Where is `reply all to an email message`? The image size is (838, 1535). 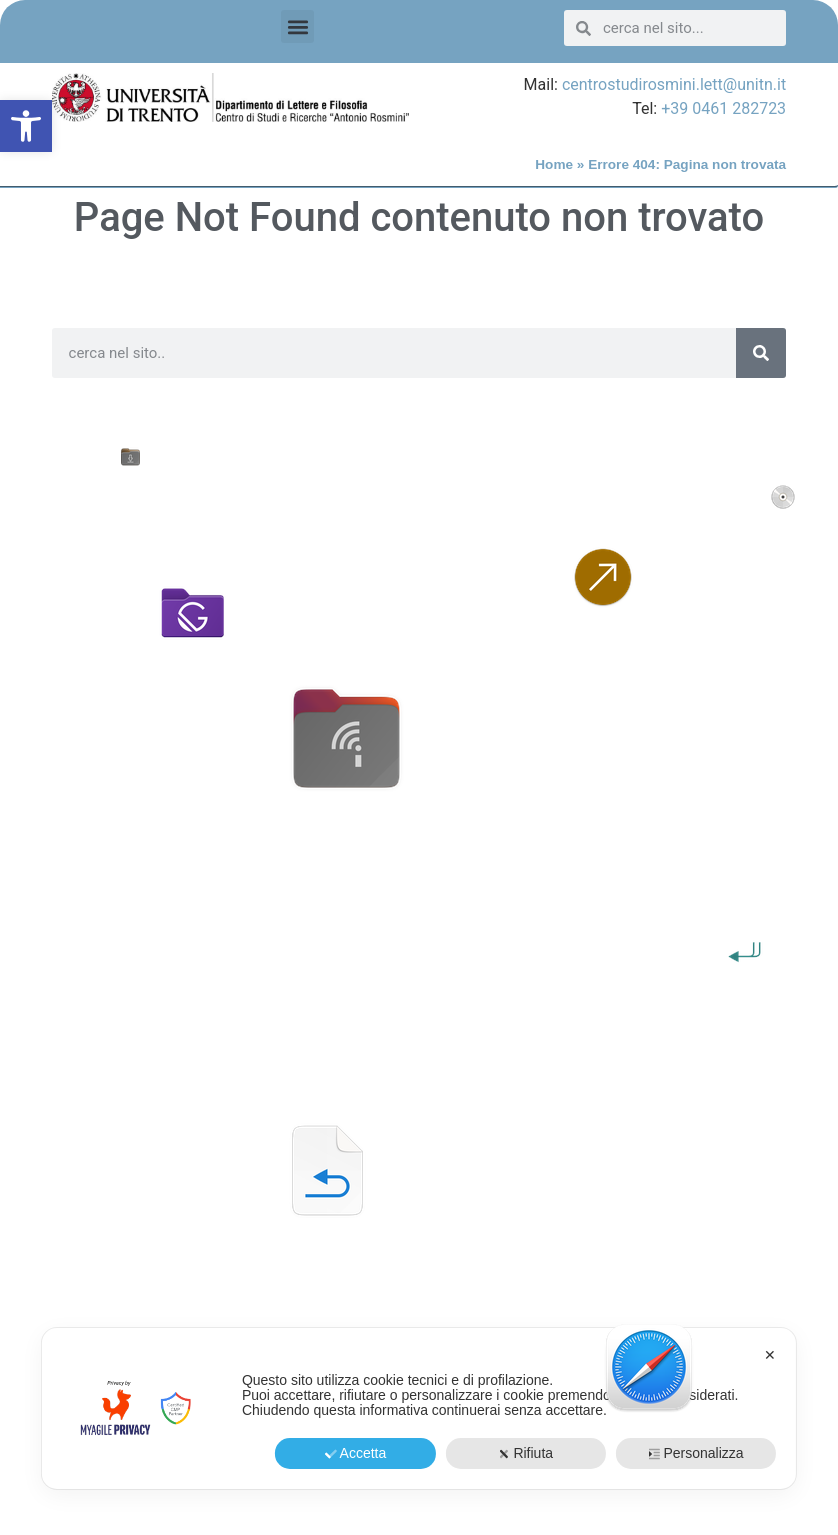 reply all to an email message is located at coordinates (744, 952).